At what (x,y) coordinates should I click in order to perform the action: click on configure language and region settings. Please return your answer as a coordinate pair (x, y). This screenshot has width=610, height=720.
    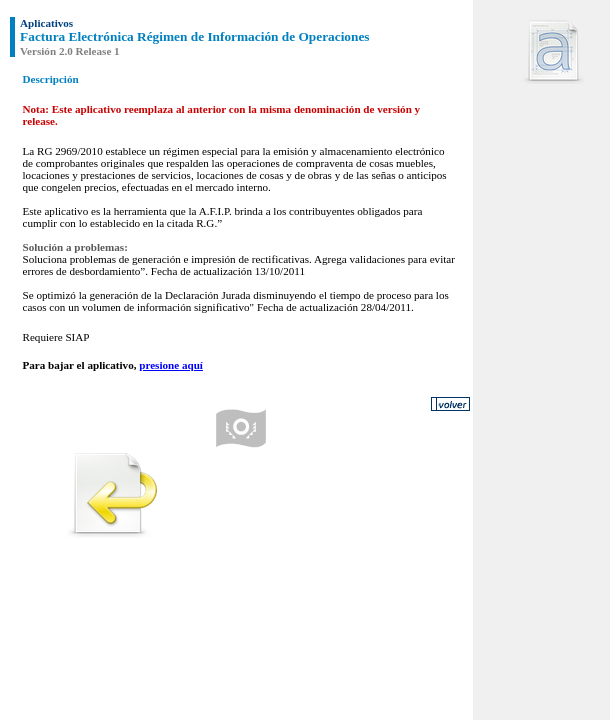
    Looking at the image, I should click on (242, 428).